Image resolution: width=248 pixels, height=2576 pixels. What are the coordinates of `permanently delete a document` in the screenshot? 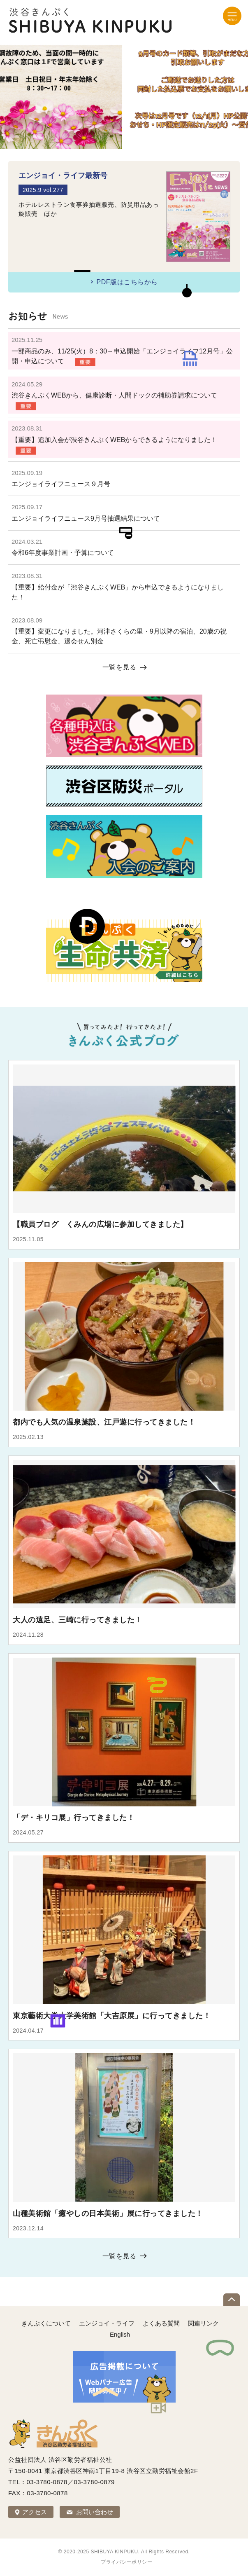 It's located at (190, 358).